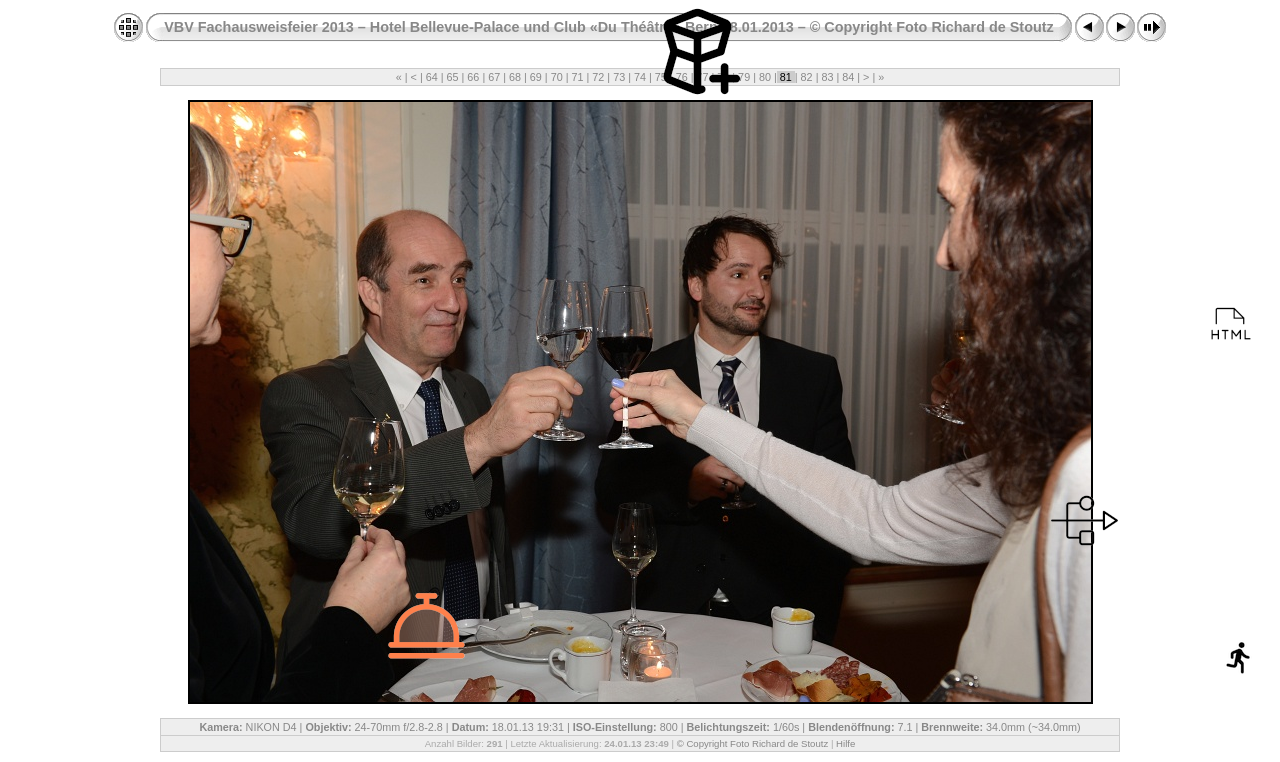  I want to click on request assistance or service, so click(426, 628).